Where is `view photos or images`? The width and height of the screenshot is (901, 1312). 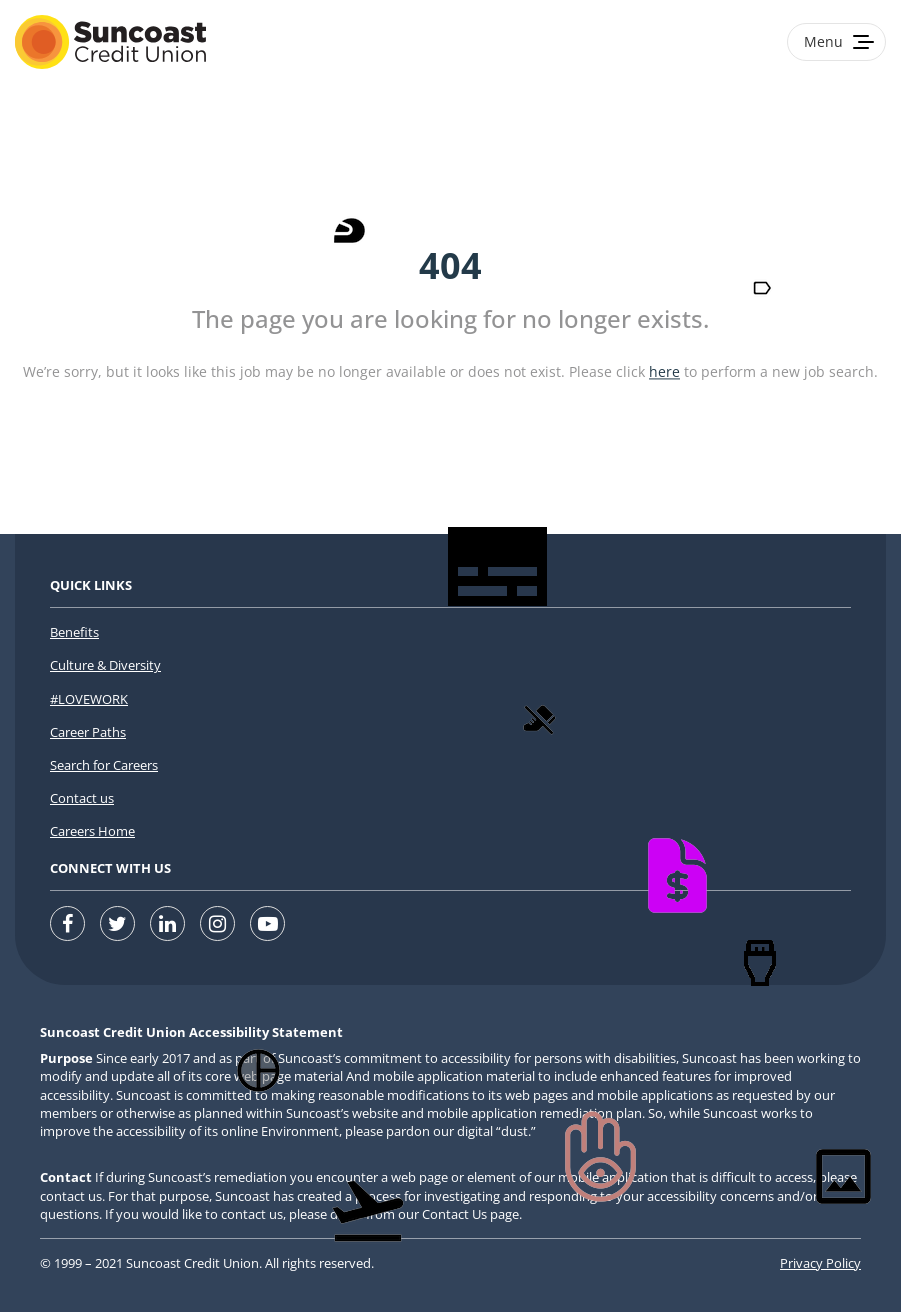 view photos or images is located at coordinates (843, 1176).